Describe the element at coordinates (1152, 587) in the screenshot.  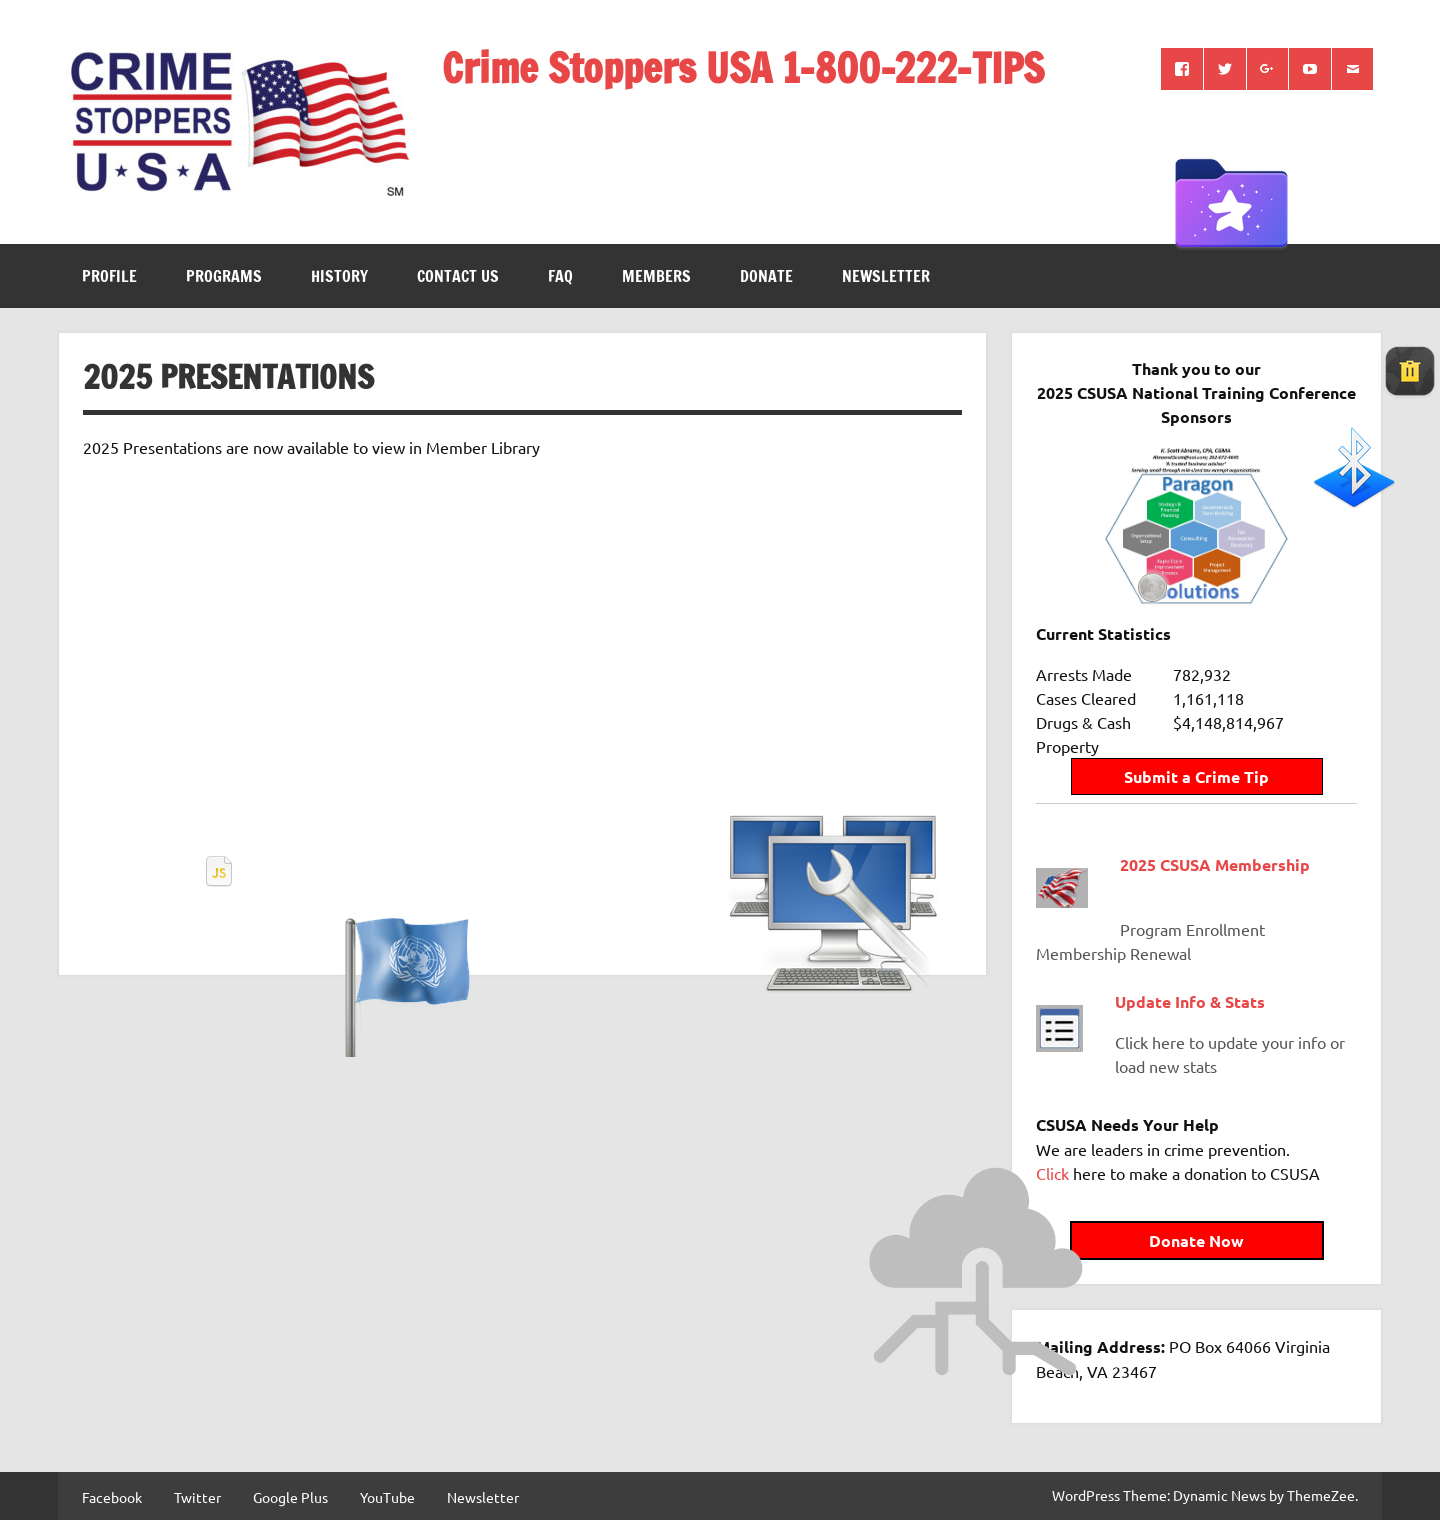
I see `indicates clear weather conditions at night` at that location.